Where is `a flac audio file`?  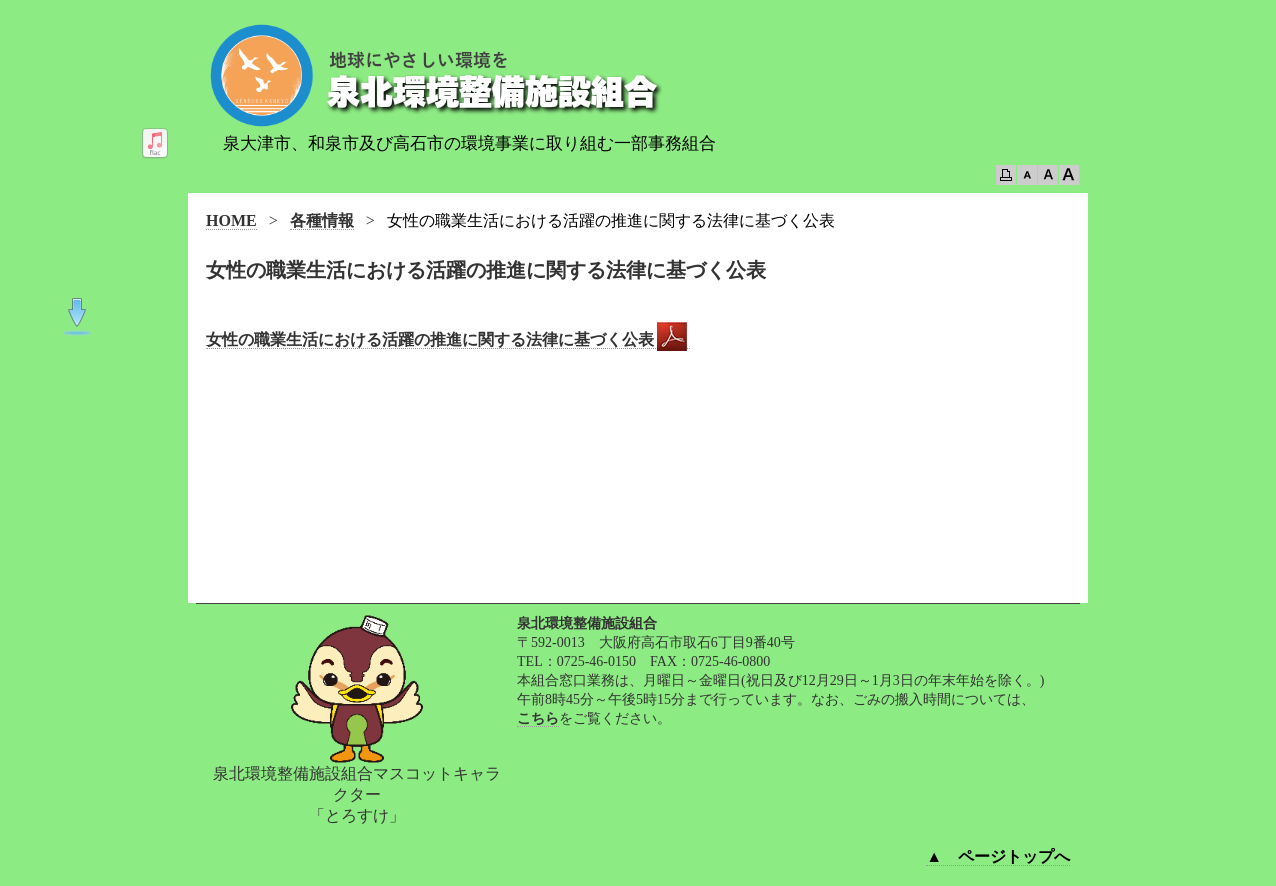 a flac audio file is located at coordinates (155, 143).